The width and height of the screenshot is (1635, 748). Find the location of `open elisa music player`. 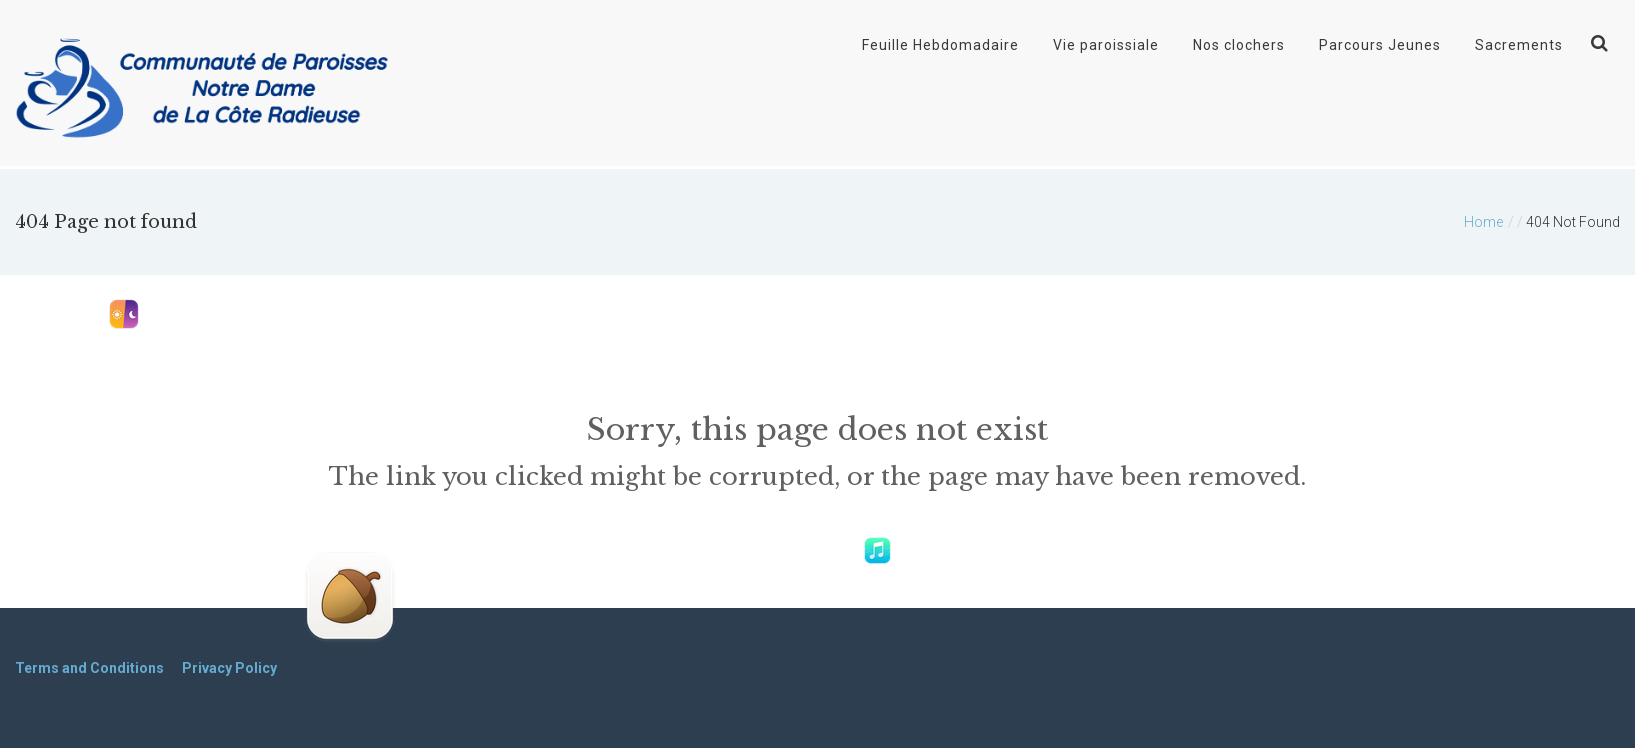

open elisa music player is located at coordinates (877, 550).